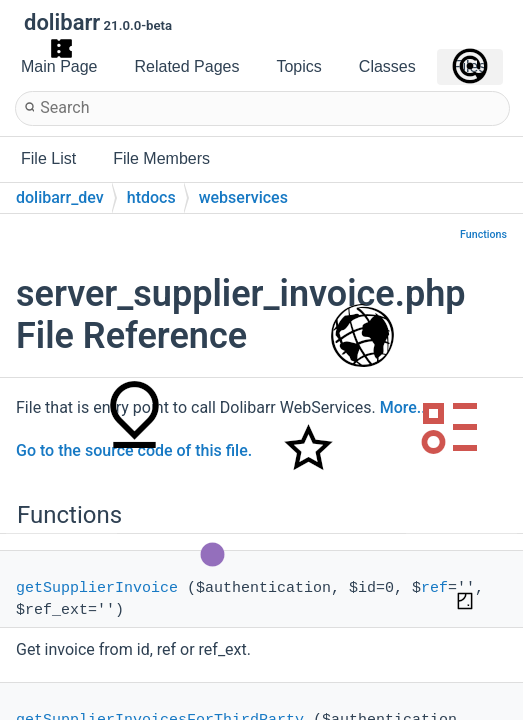  What do you see at coordinates (308, 448) in the screenshot?
I see `add item to favorites` at bounding box center [308, 448].